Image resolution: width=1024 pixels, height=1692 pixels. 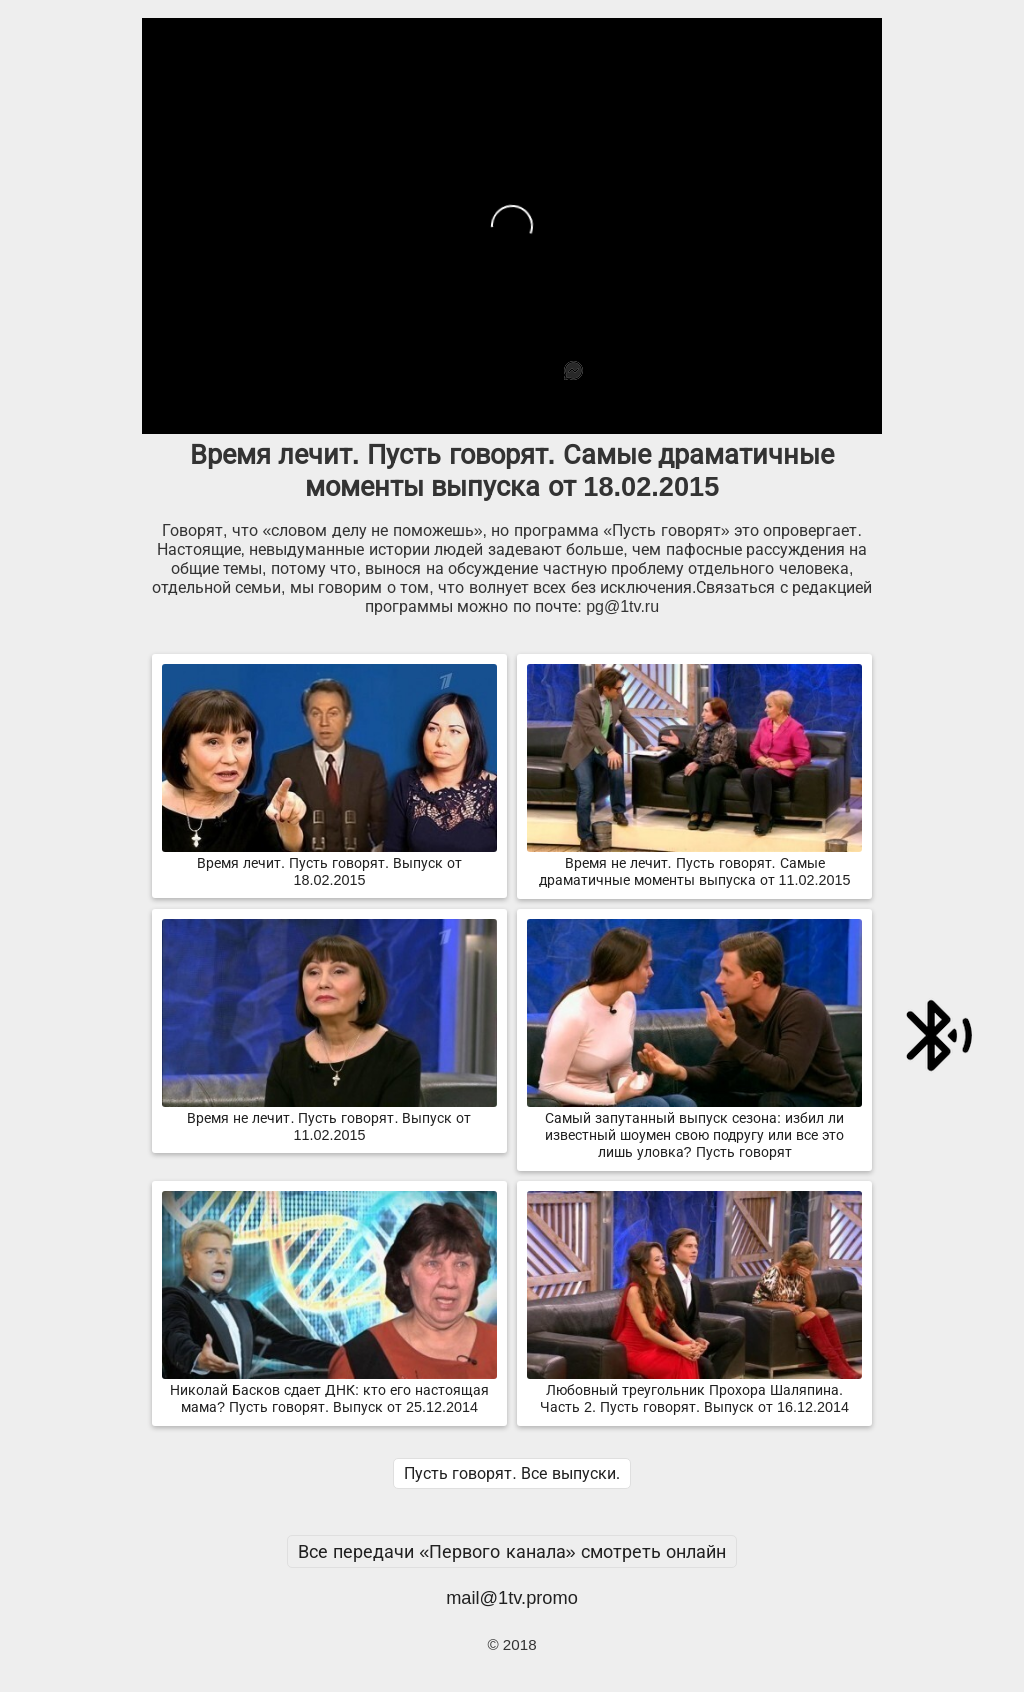 What do you see at coordinates (938, 1035) in the screenshot?
I see `searching for nearby bluetooth devices` at bounding box center [938, 1035].